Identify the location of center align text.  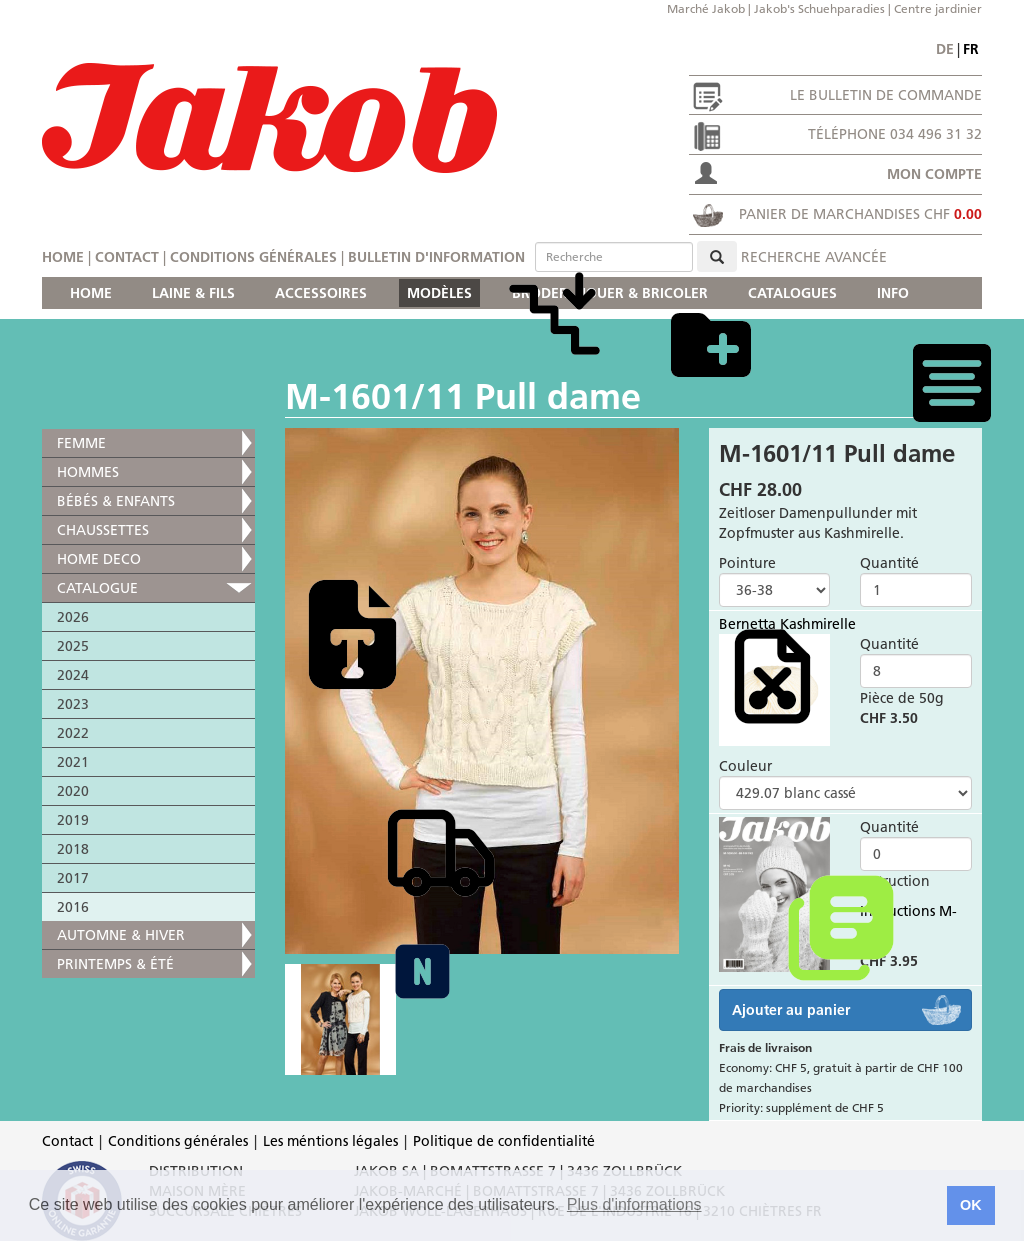
(952, 383).